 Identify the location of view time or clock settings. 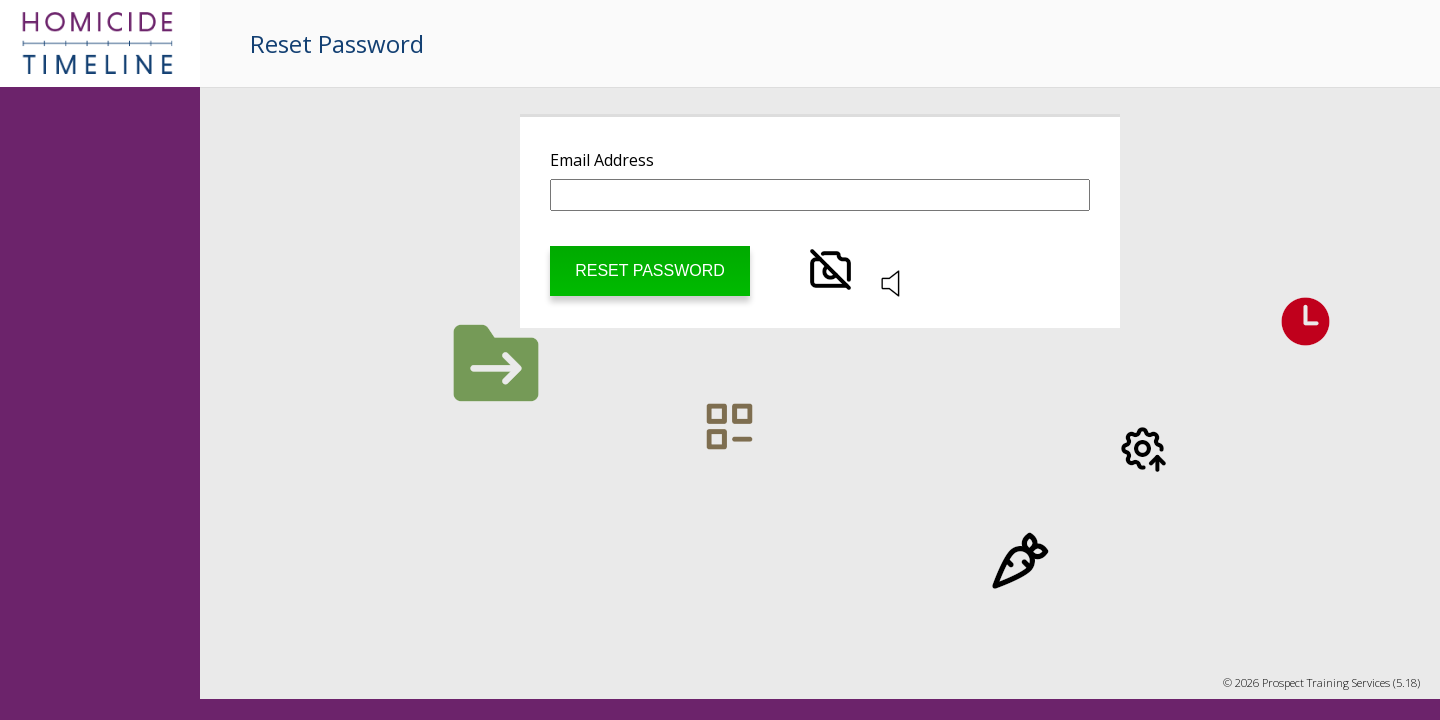
(1305, 321).